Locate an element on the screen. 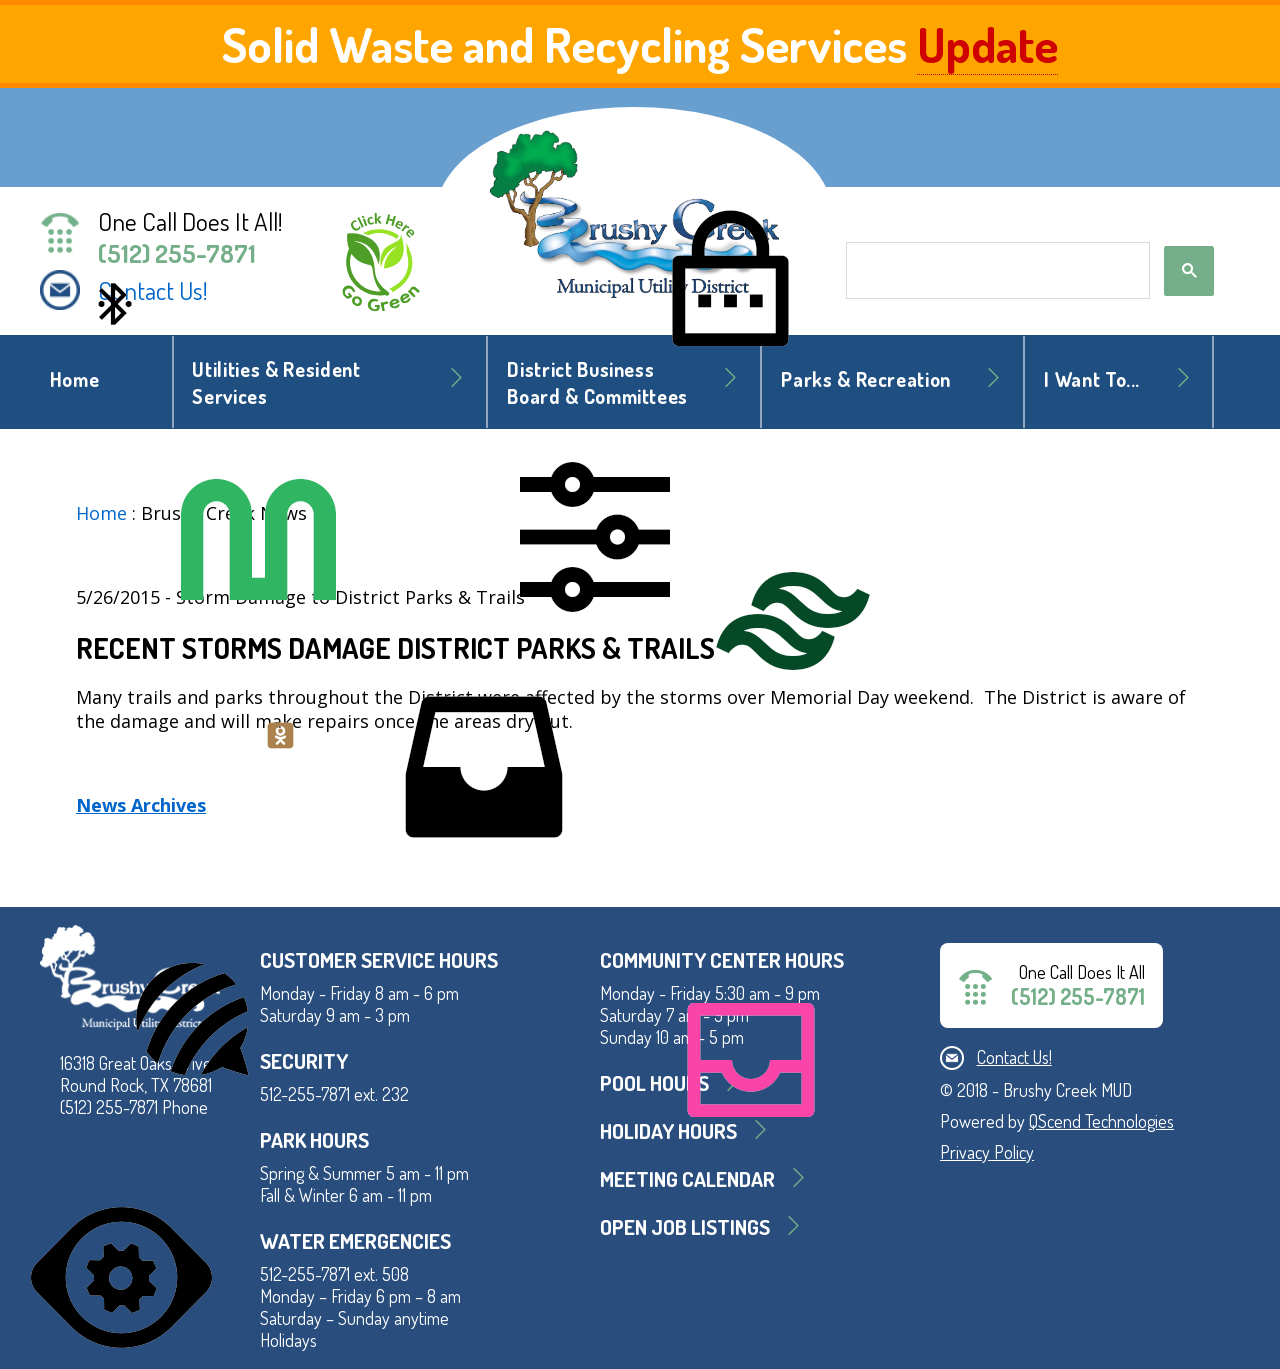 This screenshot has height=1369, width=1280. connect to a bluetooth device is located at coordinates (113, 304).